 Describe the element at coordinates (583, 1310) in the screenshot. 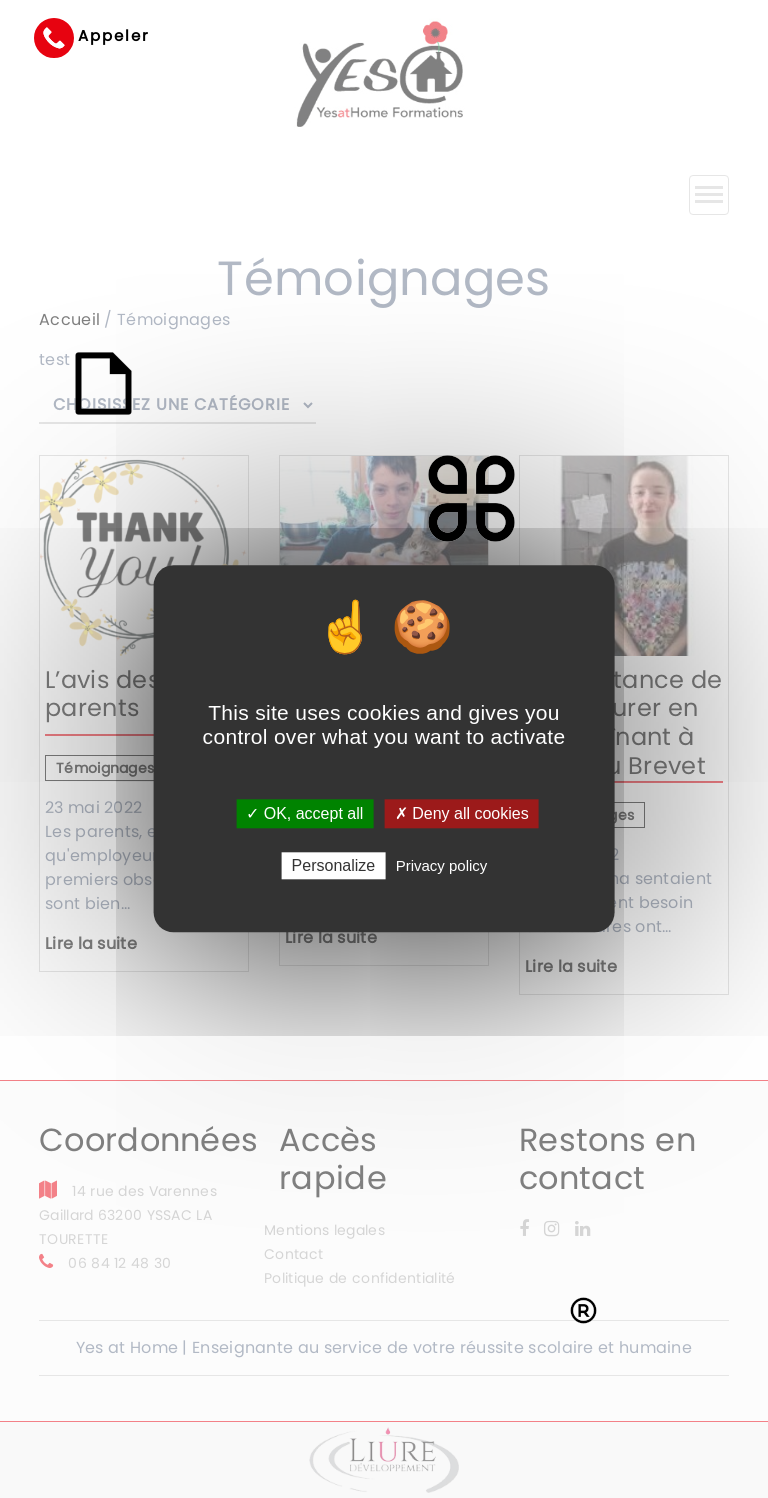

I see `indicates a registered trademark` at that location.